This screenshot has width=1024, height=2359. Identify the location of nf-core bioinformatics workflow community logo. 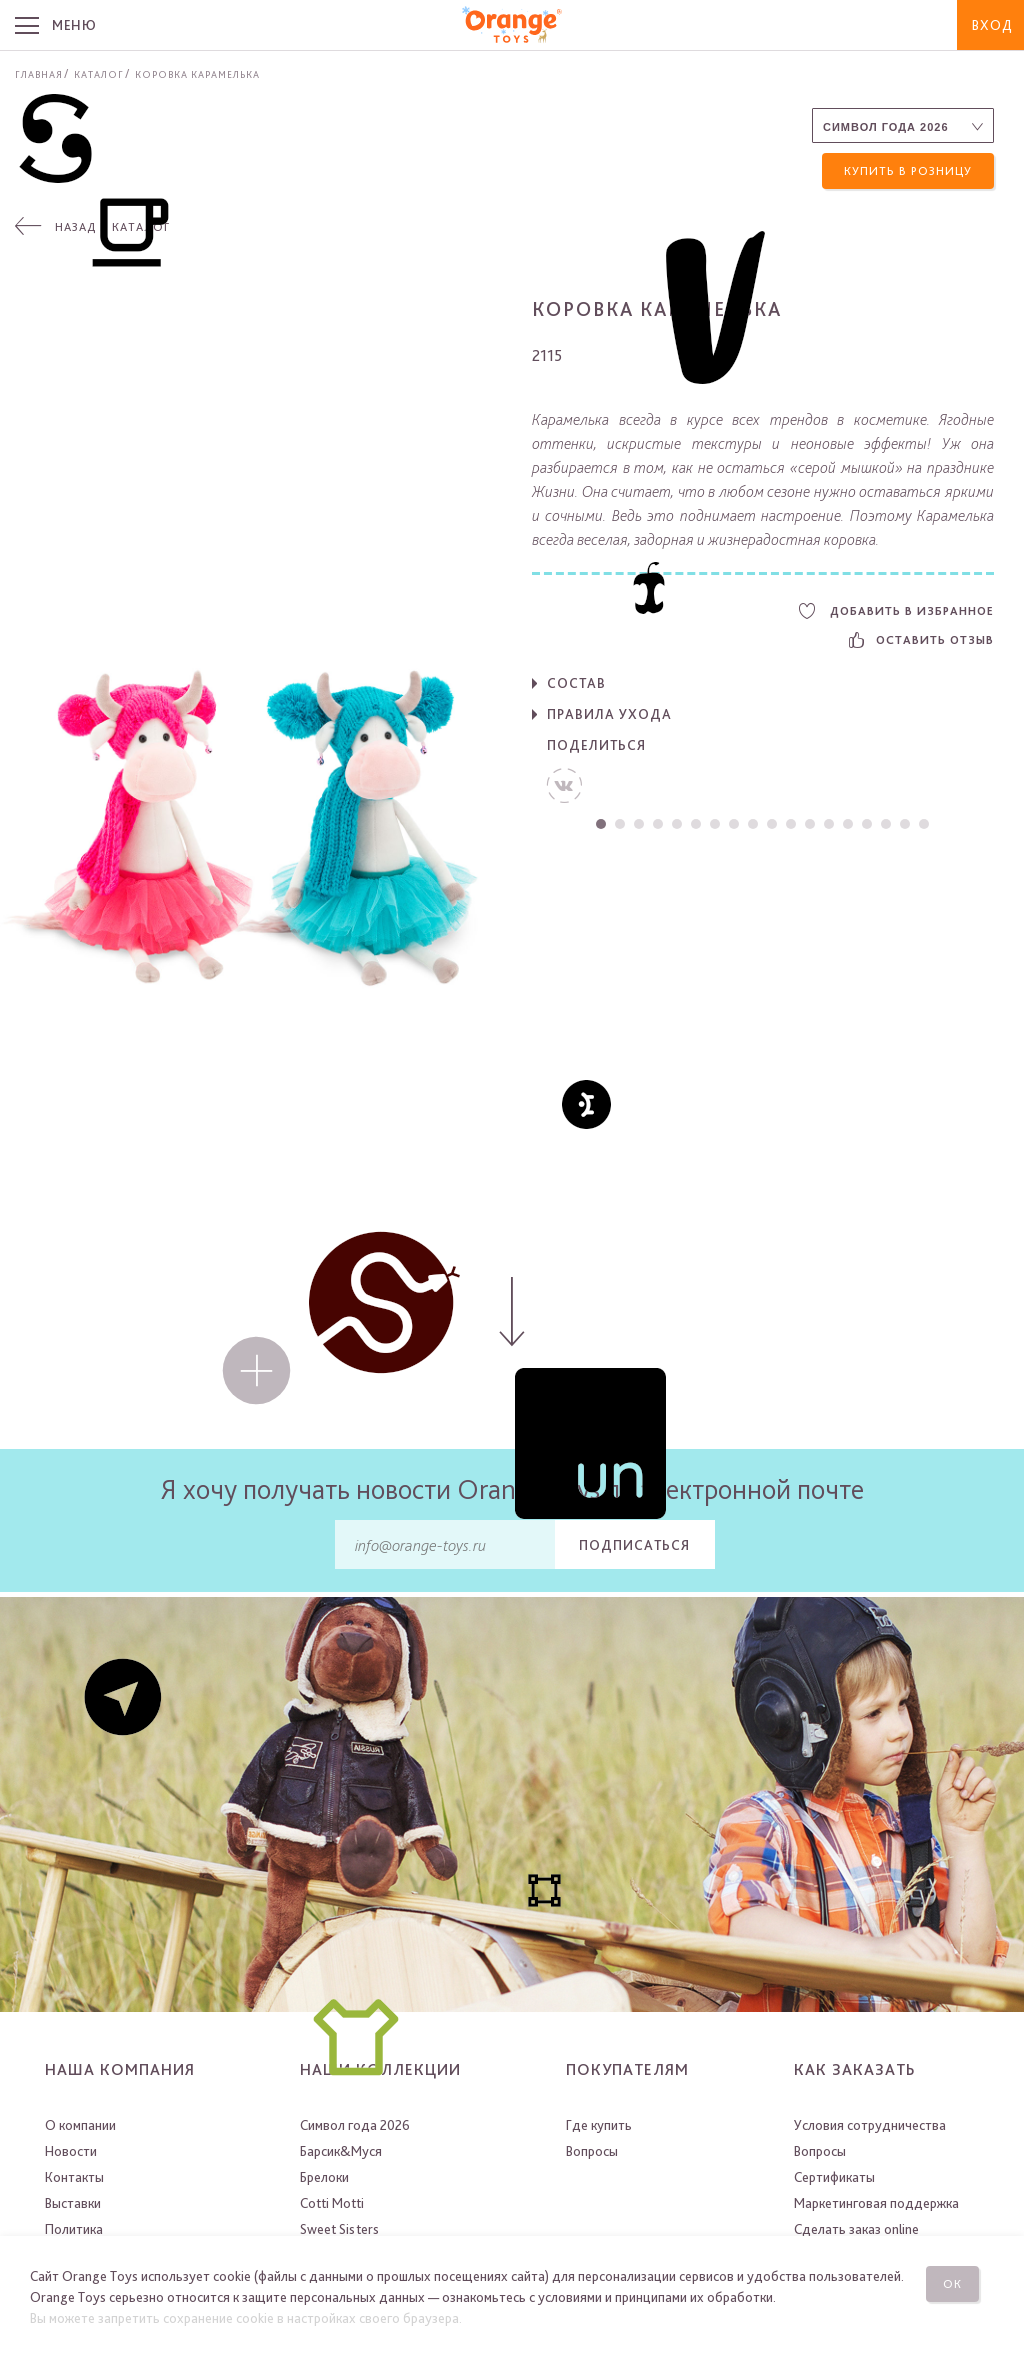
(649, 588).